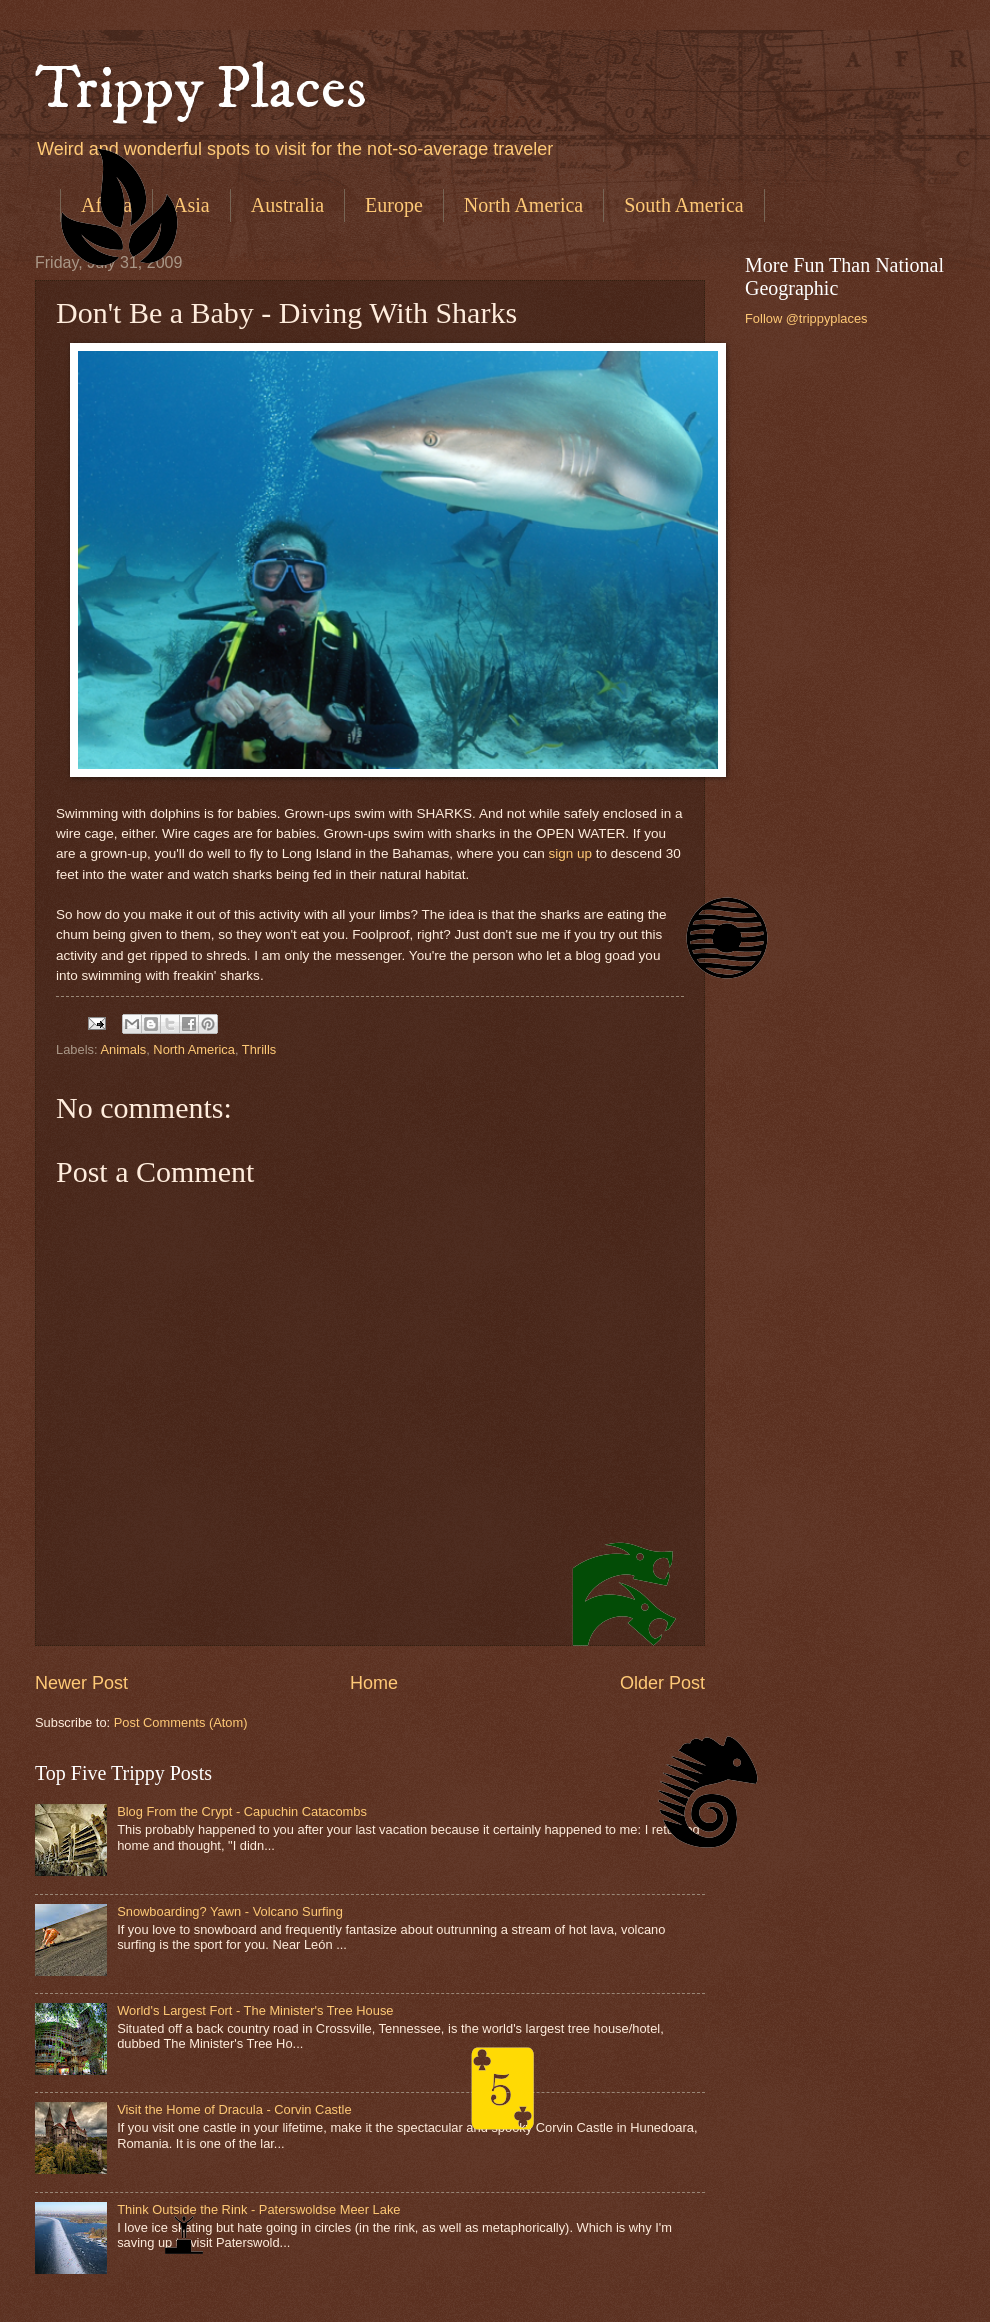  Describe the element at coordinates (120, 207) in the screenshot. I see `indicates eco-friendly or organic option` at that location.